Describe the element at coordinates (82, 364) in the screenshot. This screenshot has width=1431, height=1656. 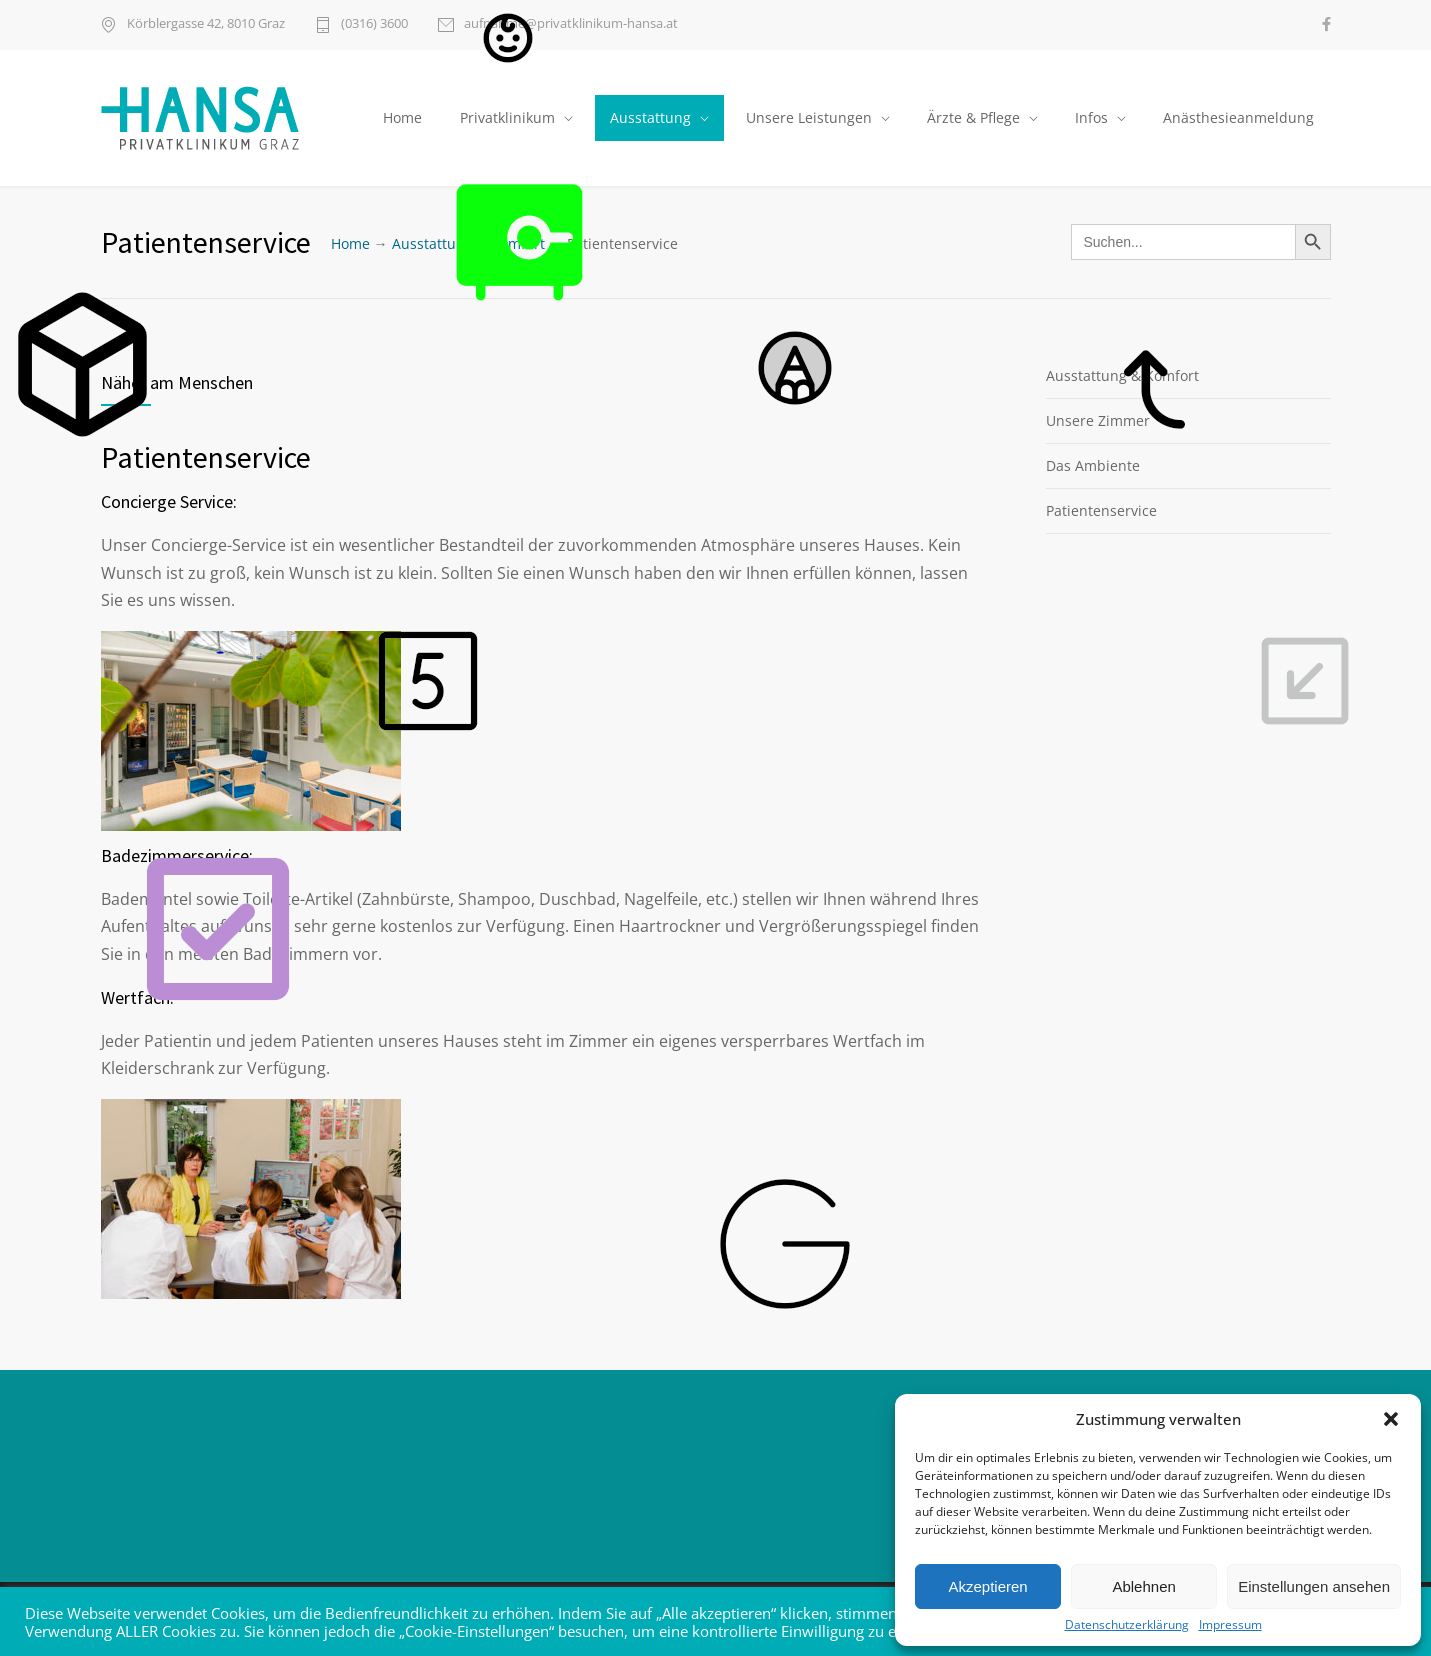
I see `view package or dependency details` at that location.